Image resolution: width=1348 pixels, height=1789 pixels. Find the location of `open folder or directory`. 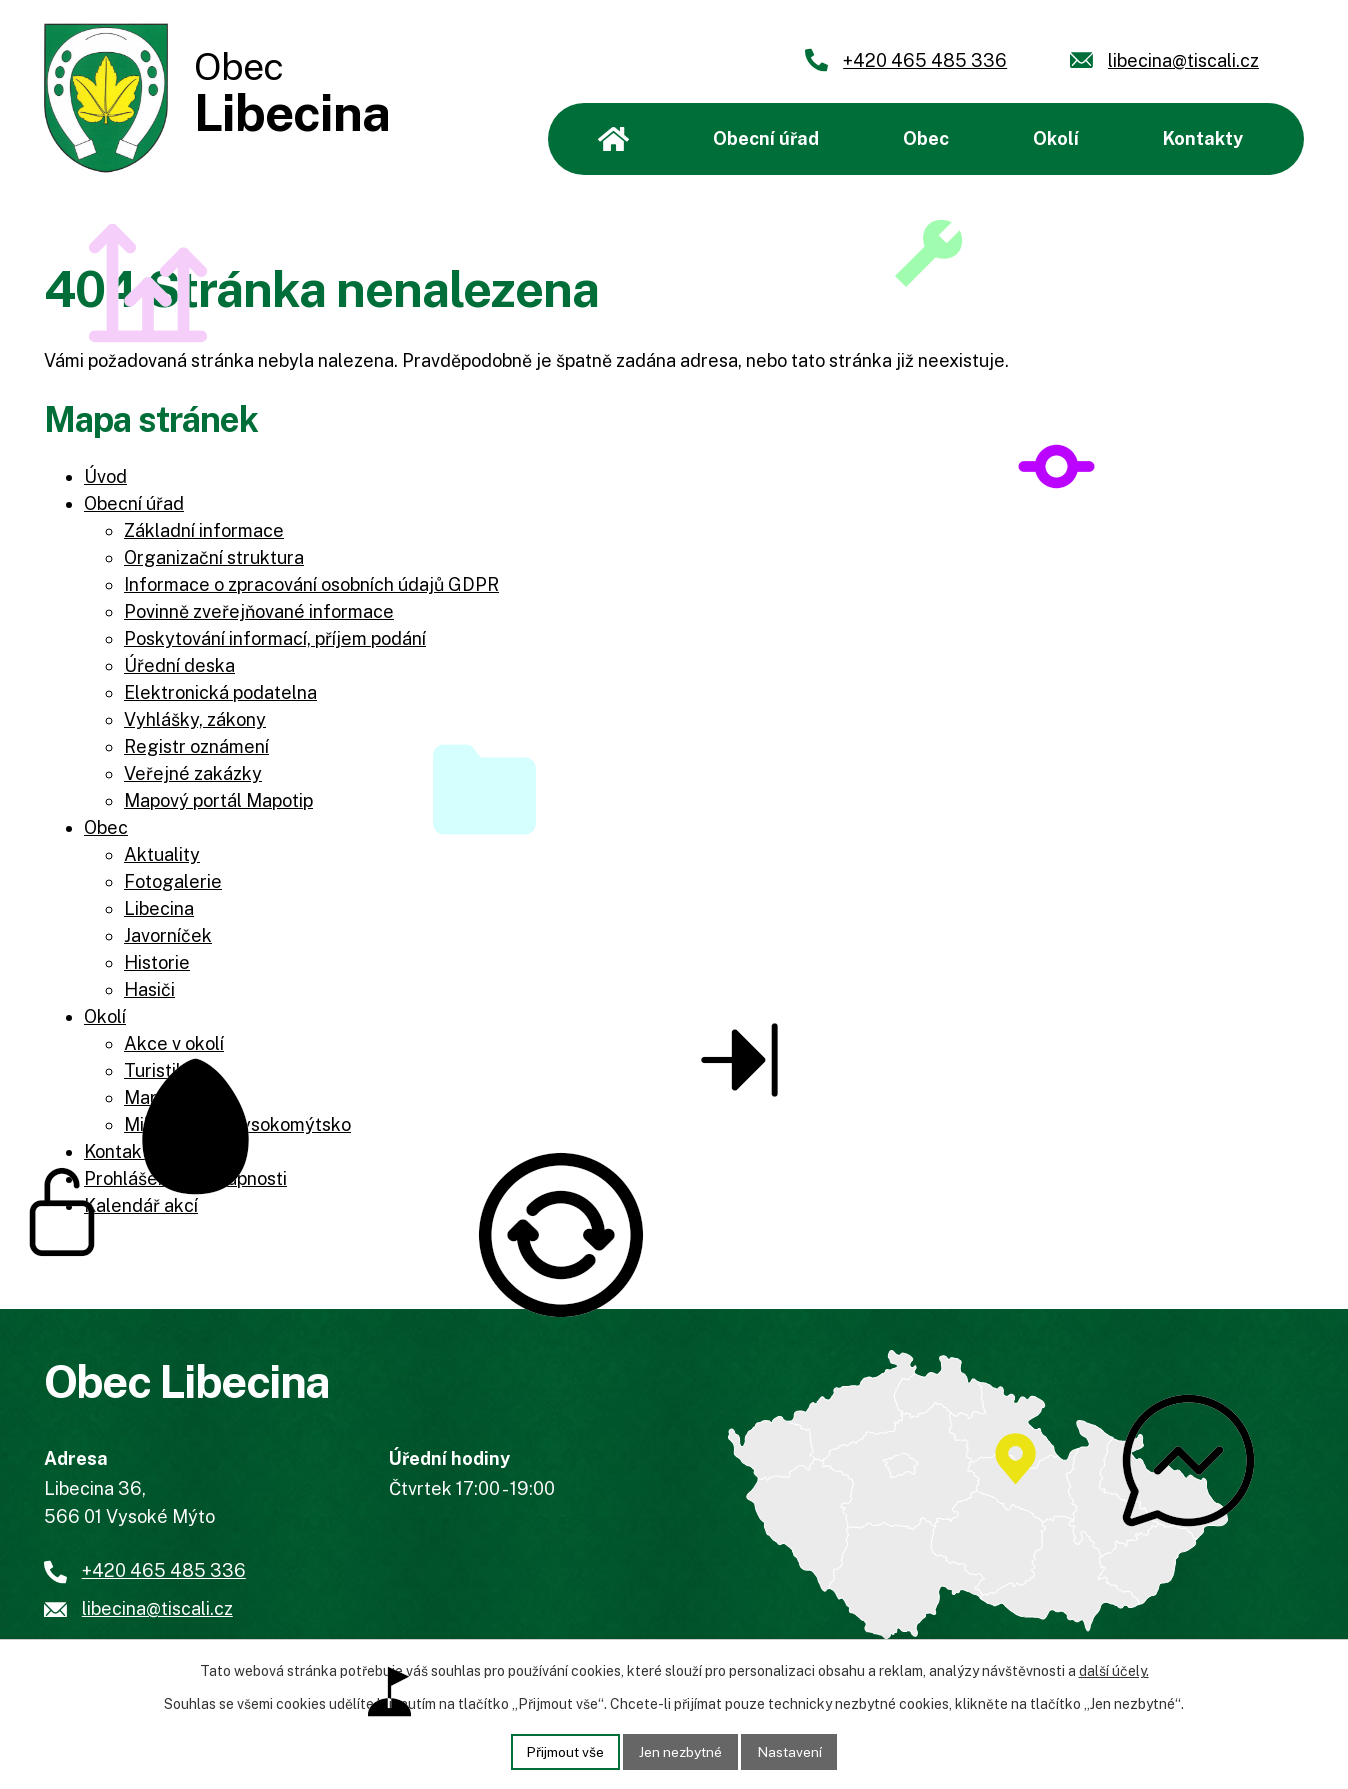

open folder or directory is located at coordinates (484, 789).